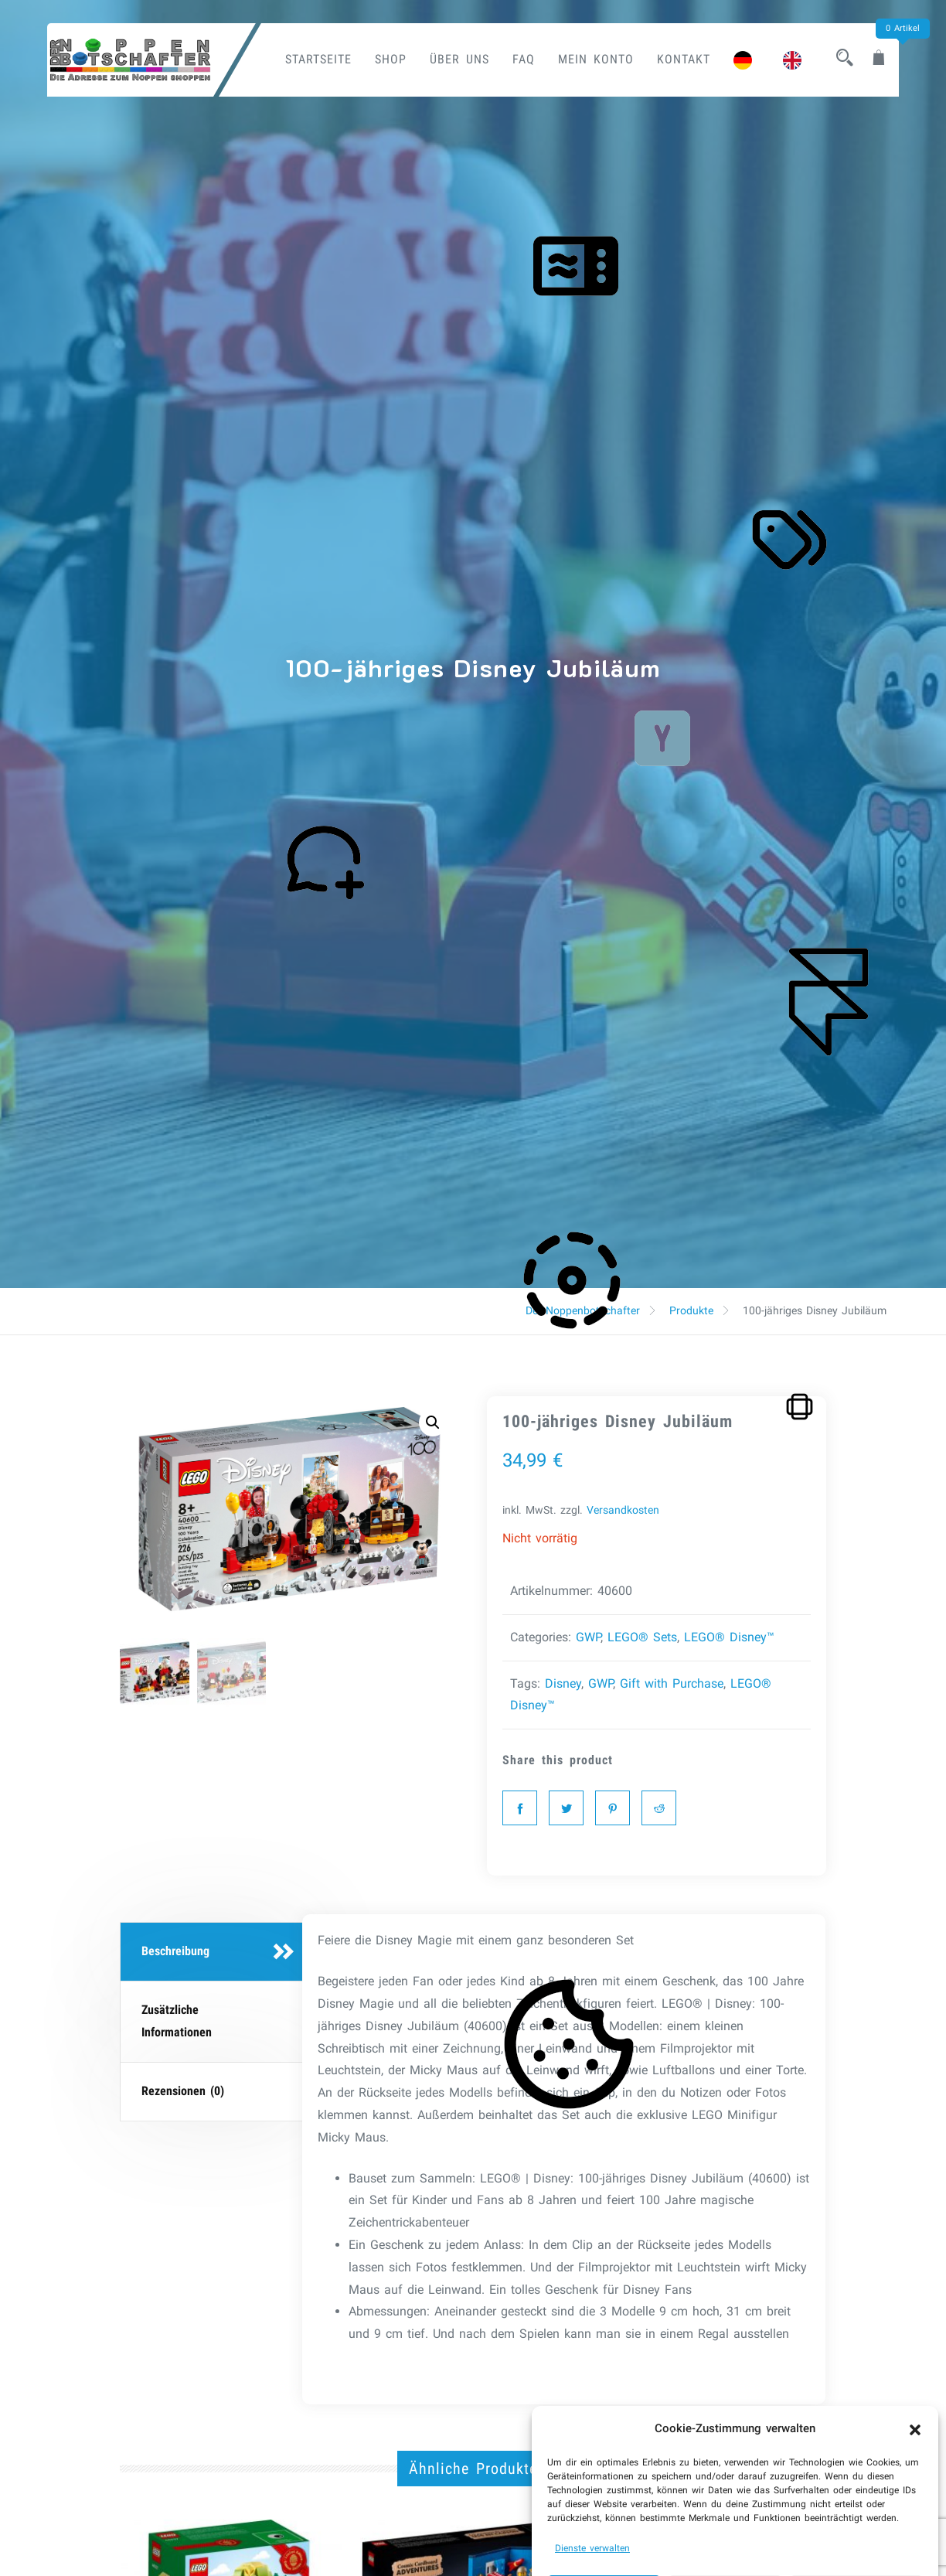  What do you see at coordinates (789, 536) in the screenshot?
I see `manage tags or labels` at bounding box center [789, 536].